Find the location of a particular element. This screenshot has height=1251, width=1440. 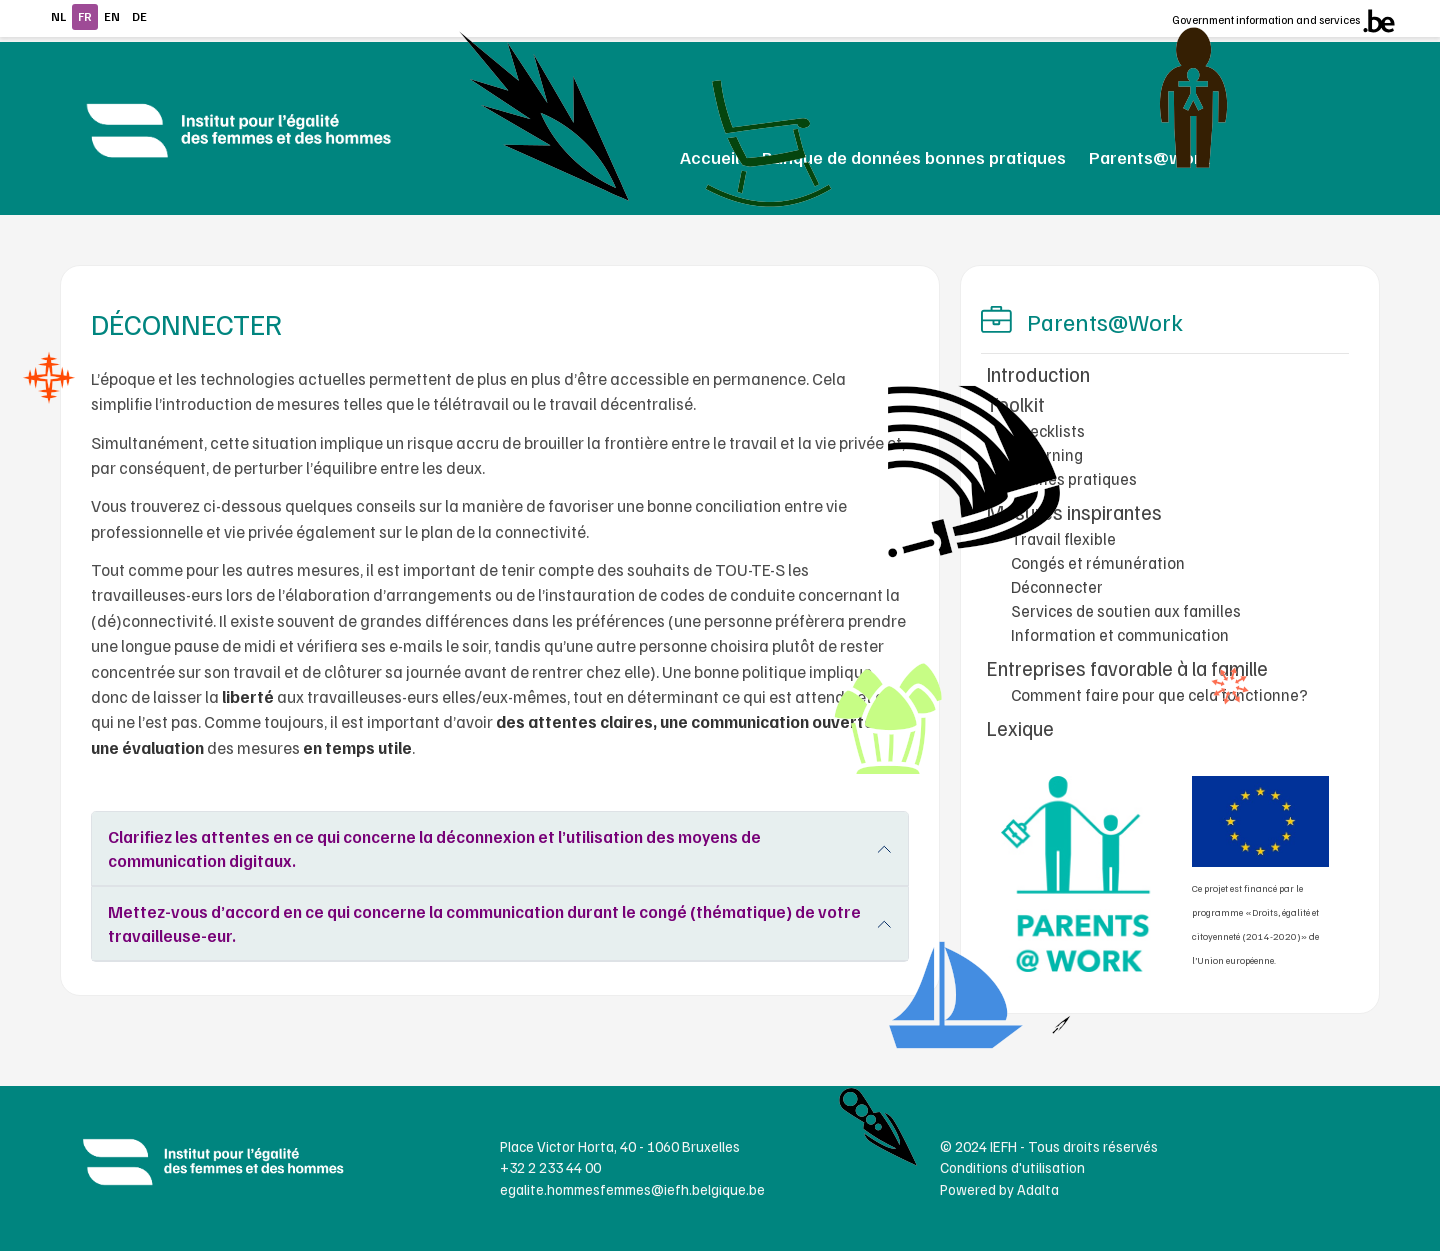

access foraging or nature-related content is located at coordinates (888, 718).